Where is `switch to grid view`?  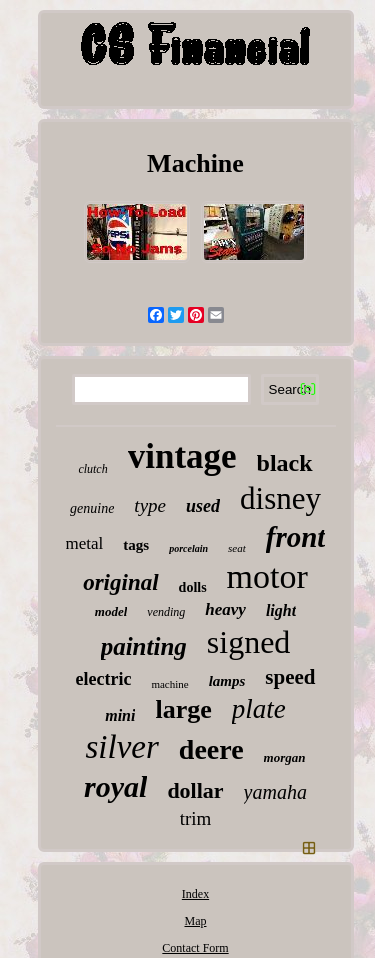 switch to grid view is located at coordinates (309, 848).